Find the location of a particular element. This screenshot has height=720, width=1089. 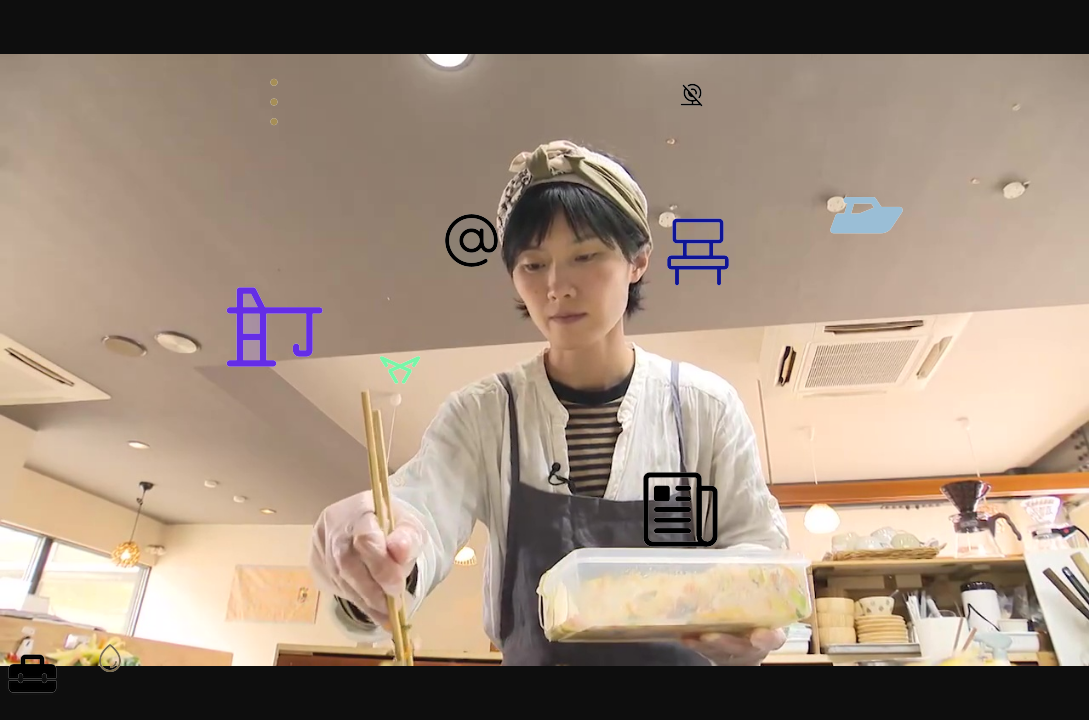

select seating or furniture options is located at coordinates (698, 252).